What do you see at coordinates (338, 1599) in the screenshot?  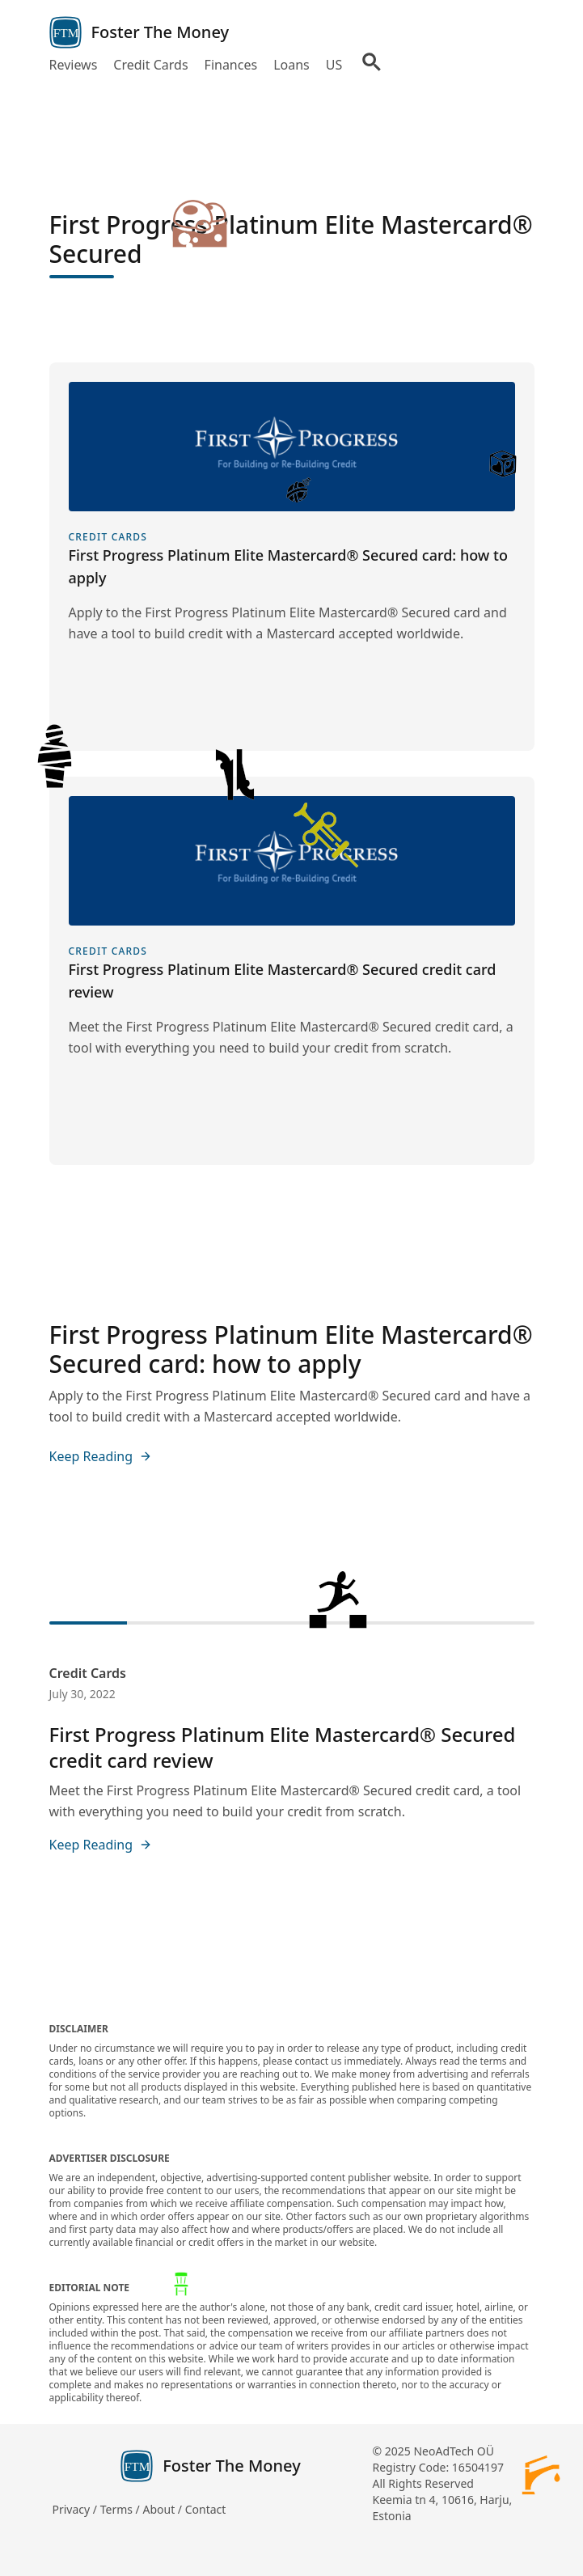 I see `jump across platforms or obstacles` at bounding box center [338, 1599].